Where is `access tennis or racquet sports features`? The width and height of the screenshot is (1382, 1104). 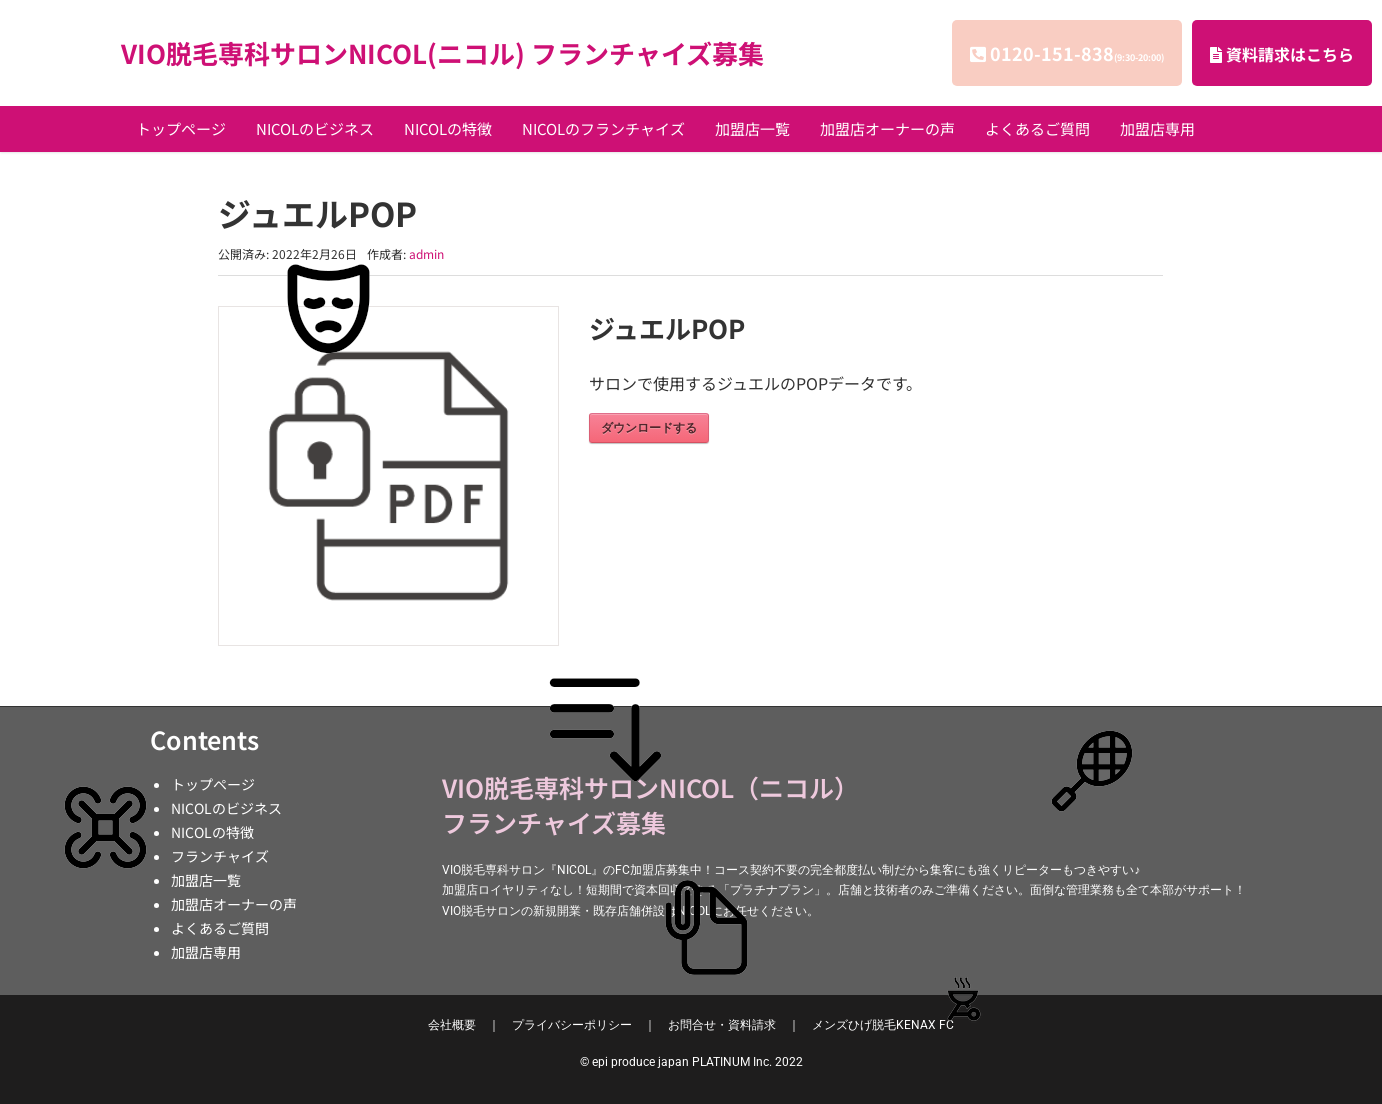 access tennis or racquet sports features is located at coordinates (1090, 772).